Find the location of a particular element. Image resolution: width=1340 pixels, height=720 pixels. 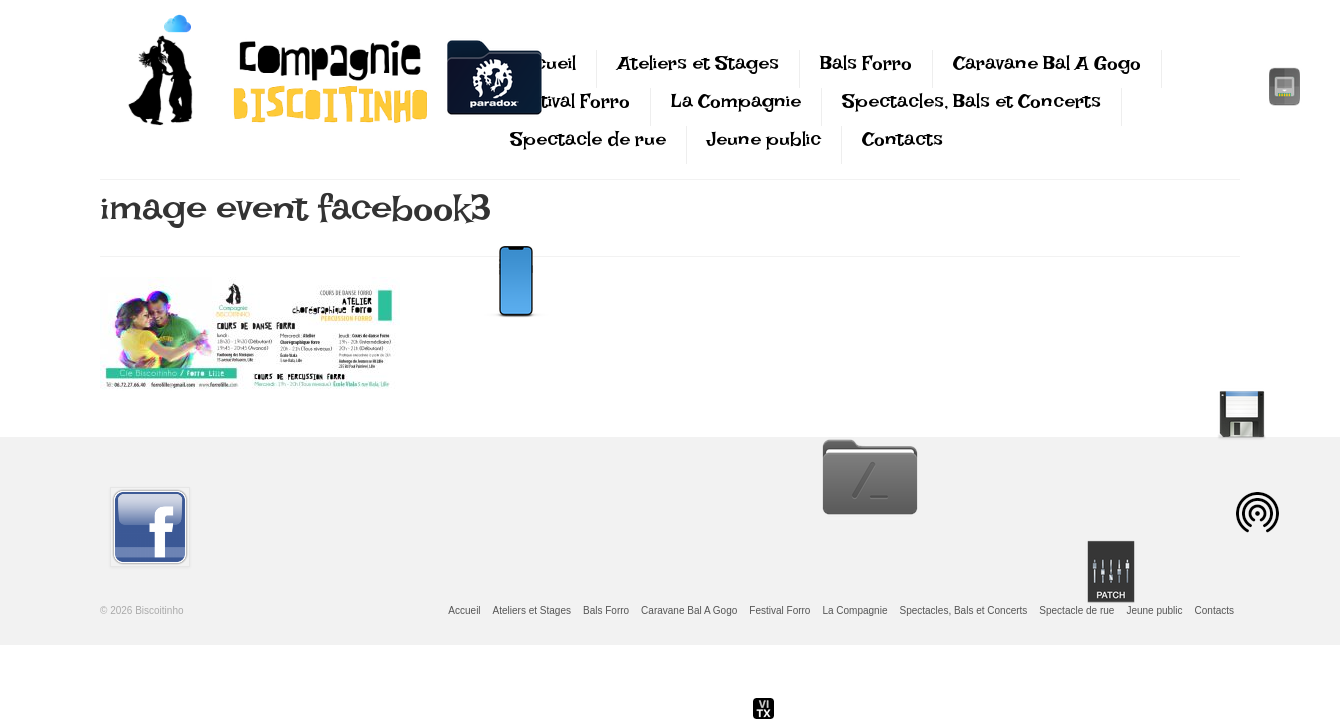

switch to Vietnamese Telex input method is located at coordinates (763, 708).